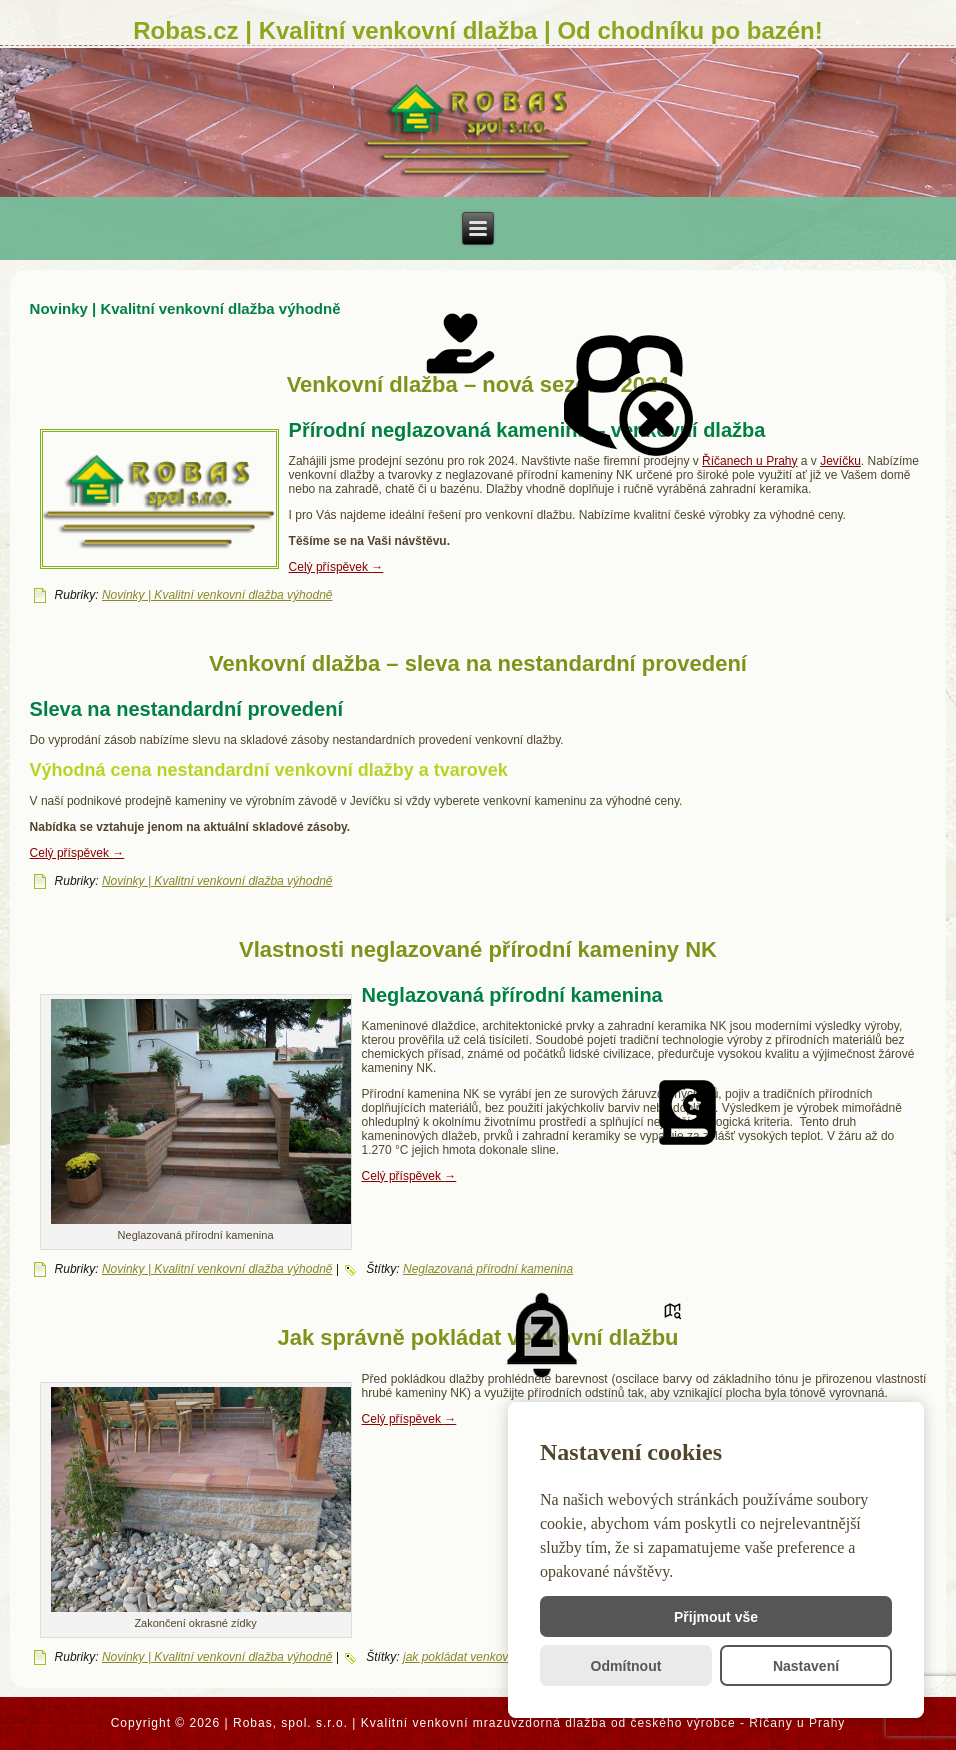  I want to click on notifications are currently snoozed, so click(542, 1334).